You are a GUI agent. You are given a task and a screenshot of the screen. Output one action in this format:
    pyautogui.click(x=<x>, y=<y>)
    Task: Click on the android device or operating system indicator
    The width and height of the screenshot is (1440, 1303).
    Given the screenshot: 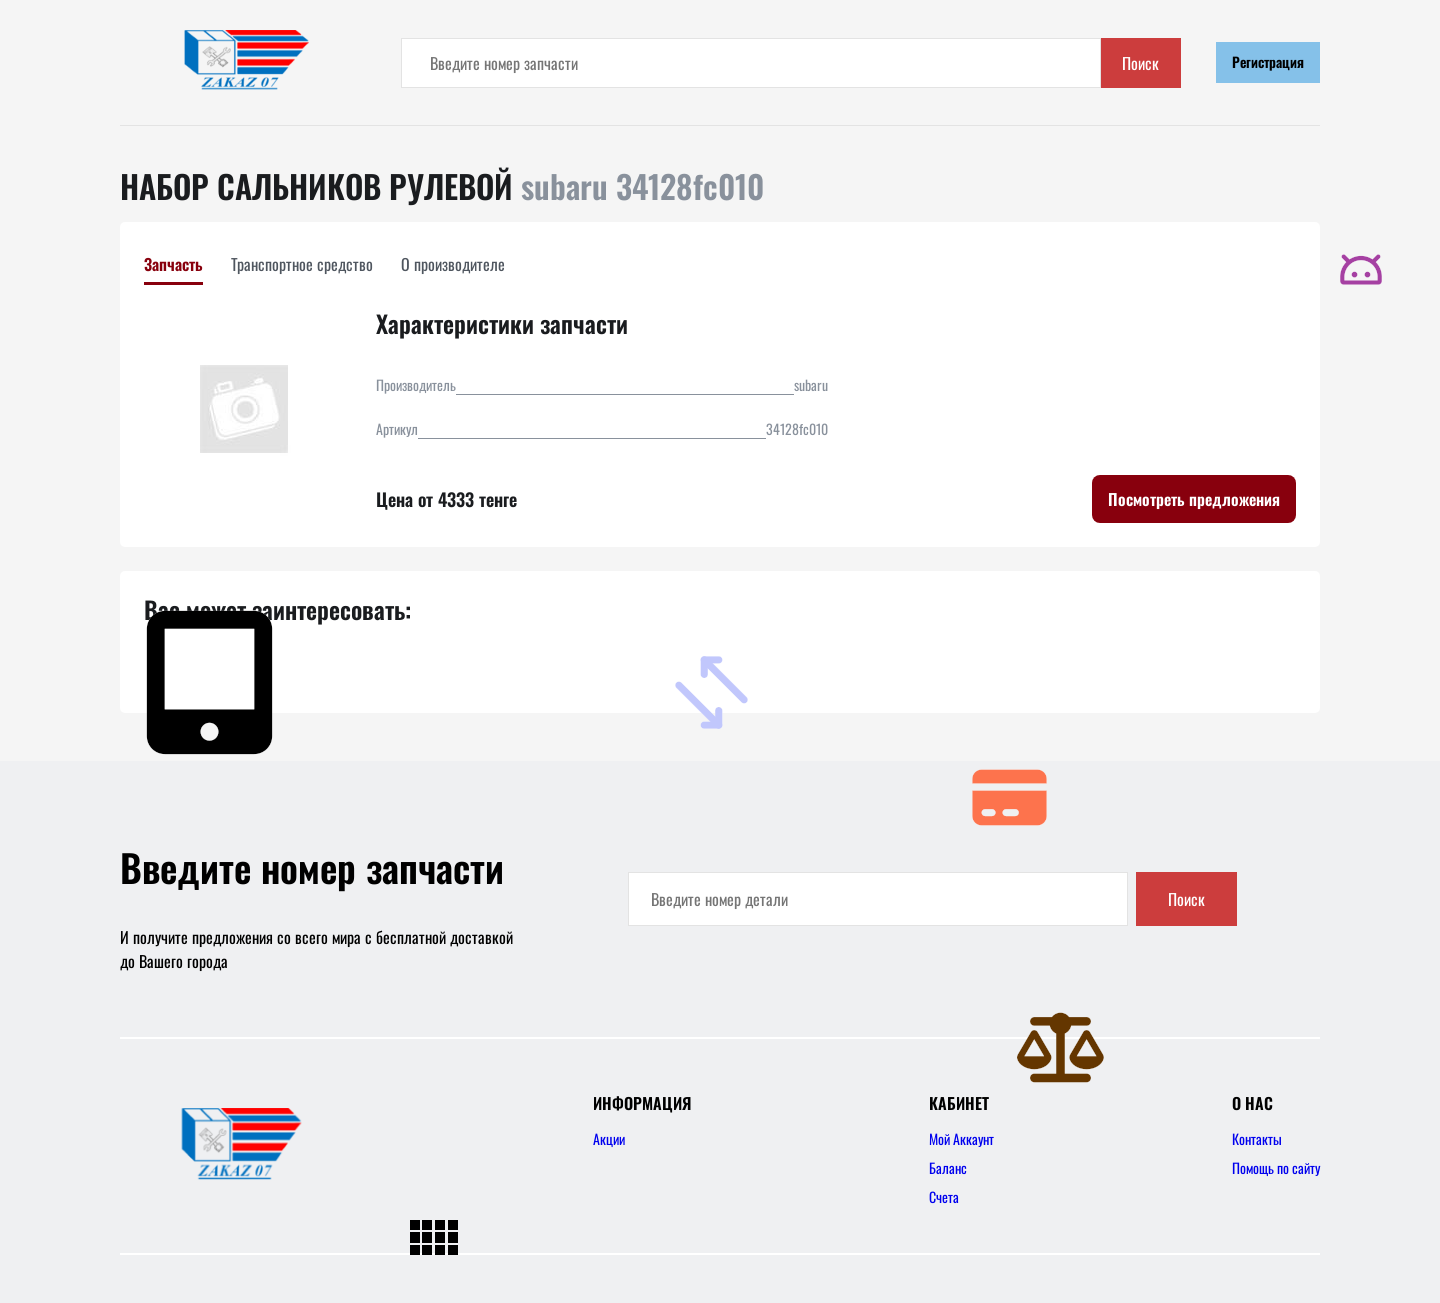 What is the action you would take?
    pyautogui.click(x=1361, y=271)
    